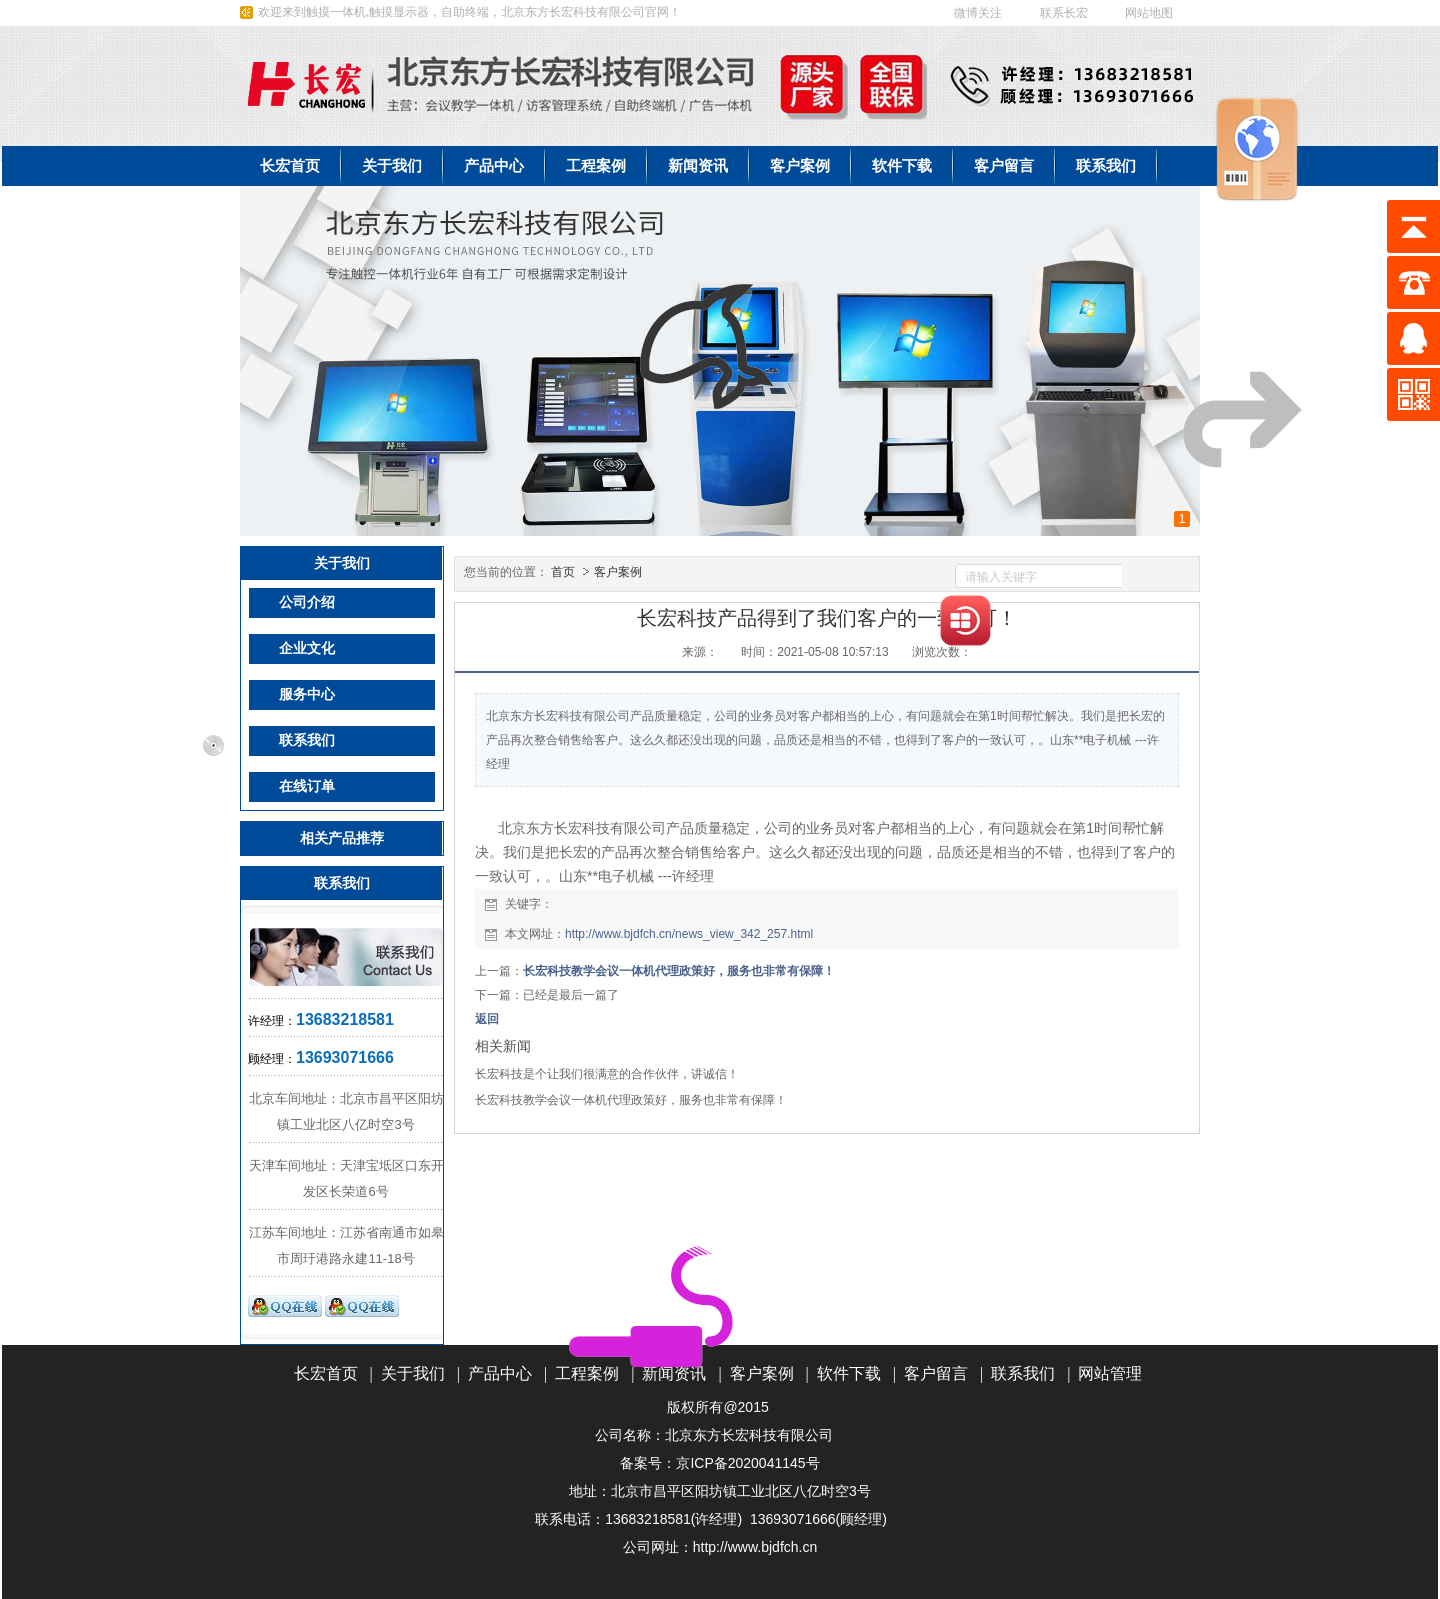 This screenshot has height=1599, width=1440. I want to click on open budgie window previews app, so click(965, 620).